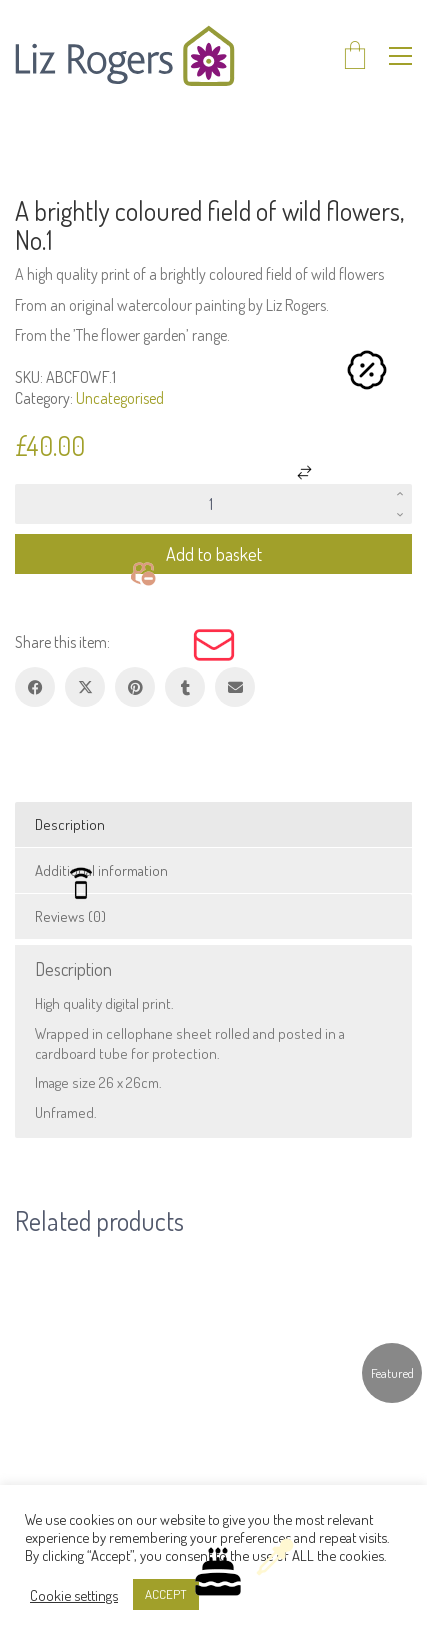 This screenshot has width=427, height=1640. I want to click on github copilot is blocked or disabled, so click(143, 573).